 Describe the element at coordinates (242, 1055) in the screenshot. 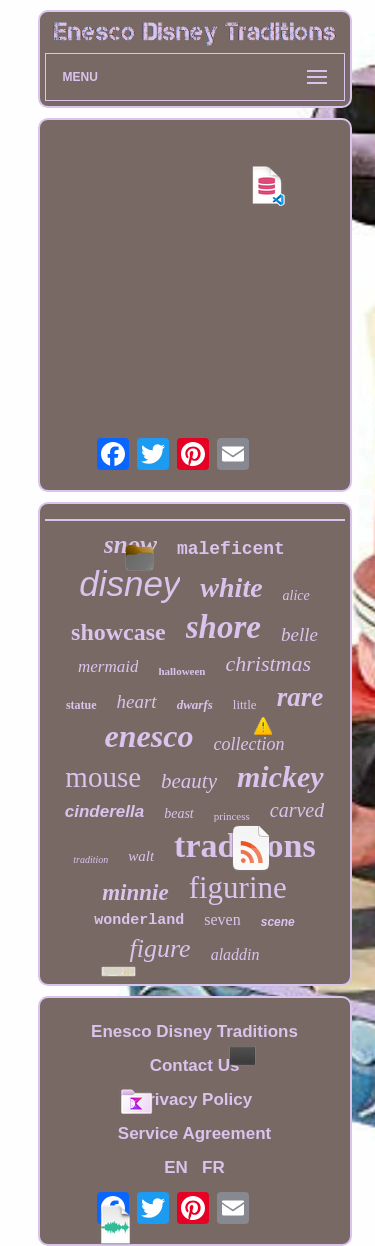

I see `indicates magic trackpad is connected via bluetooth` at that location.